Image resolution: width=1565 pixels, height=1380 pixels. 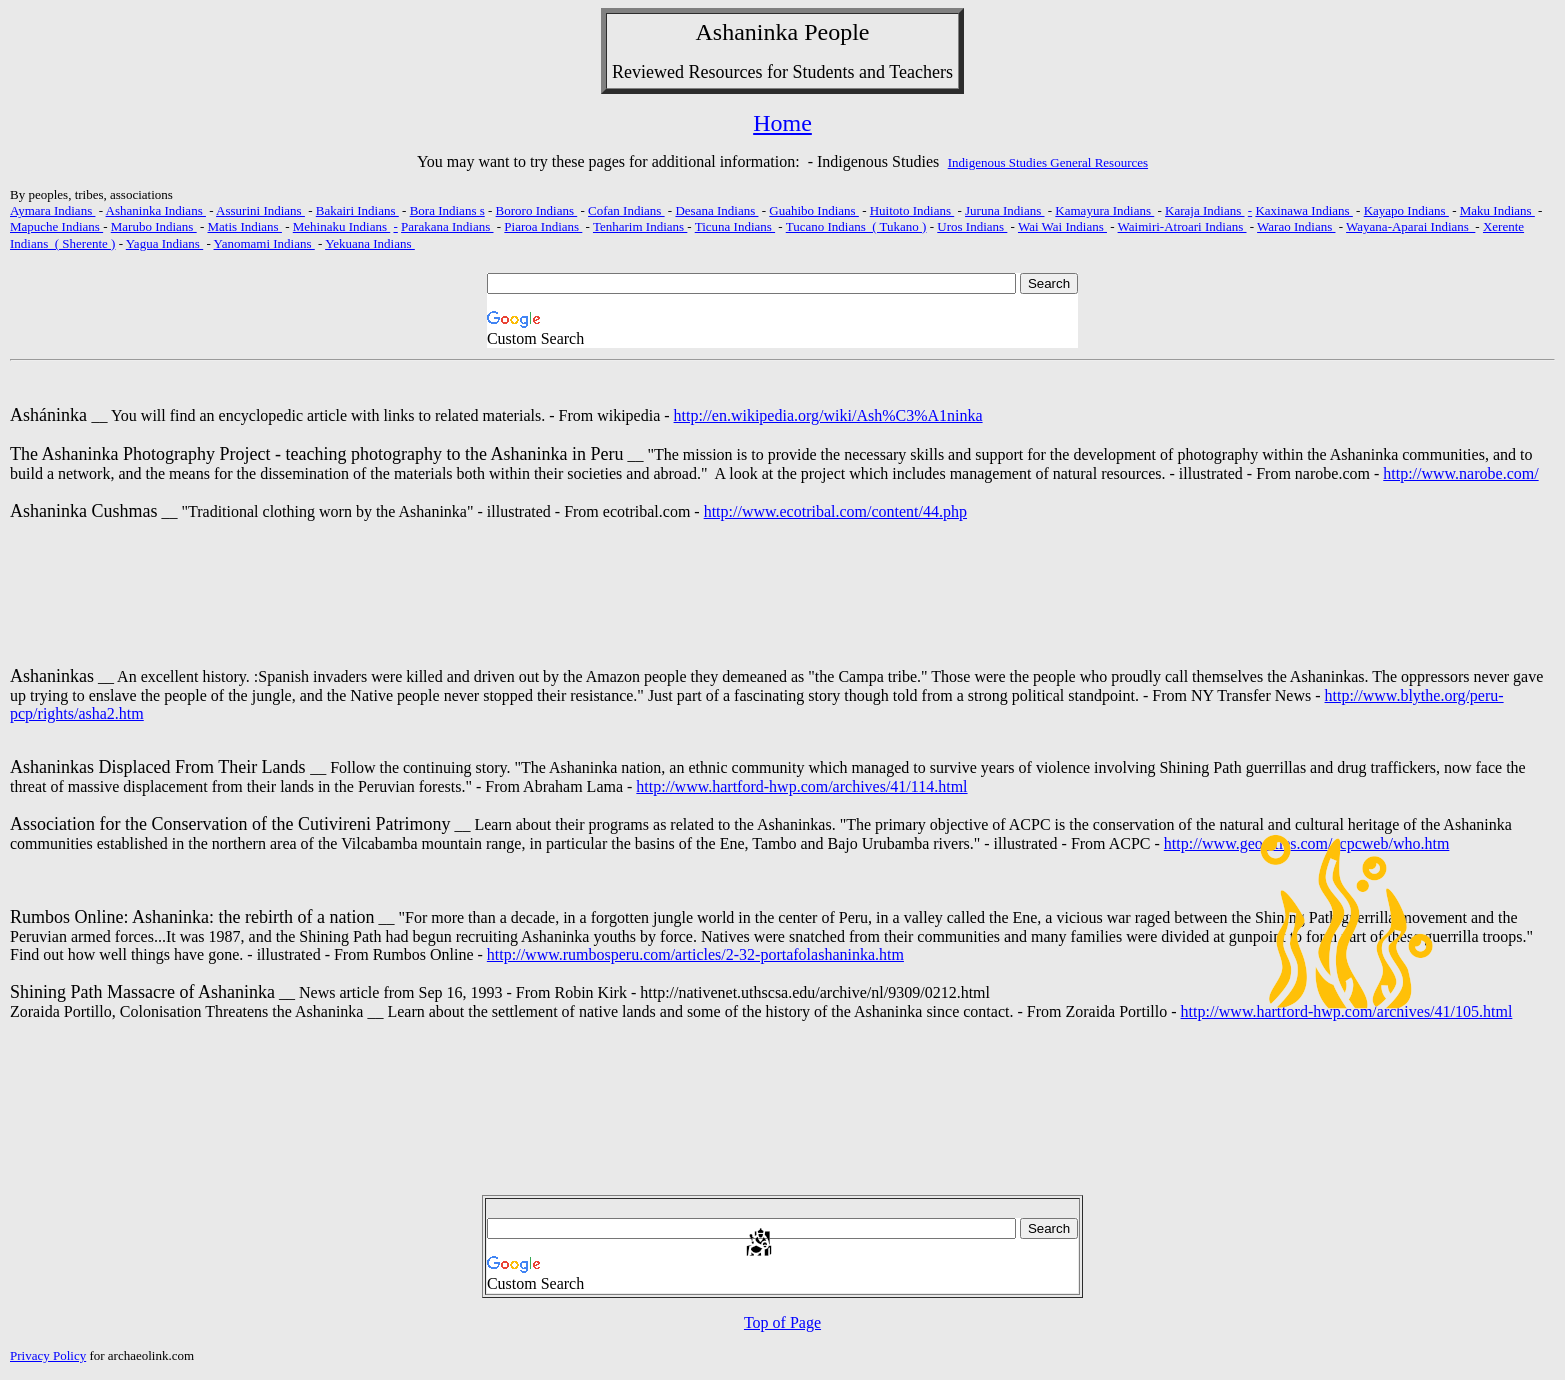 What do you see at coordinates (759, 1242) in the screenshot?
I see `the emperor tarot card` at bounding box center [759, 1242].